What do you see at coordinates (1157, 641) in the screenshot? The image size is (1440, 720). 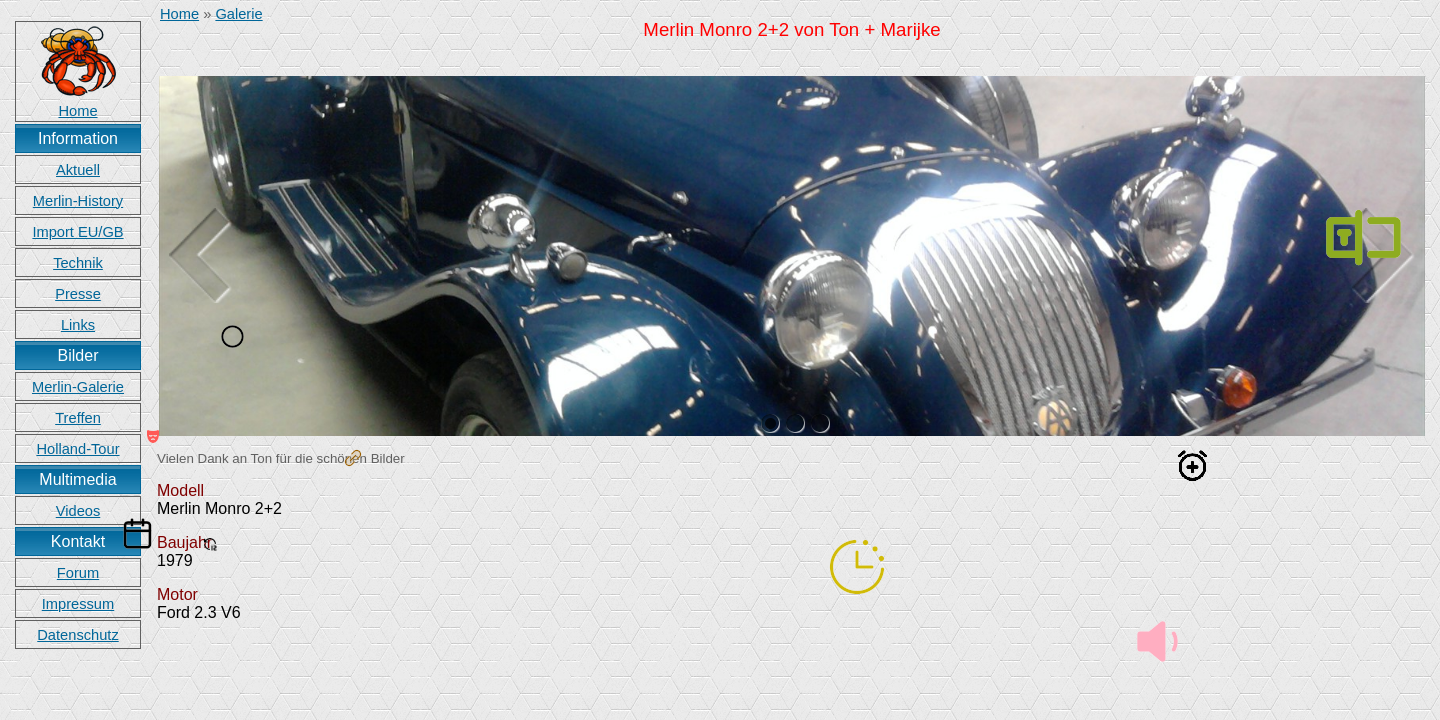 I see `adjust volume to low level` at bounding box center [1157, 641].